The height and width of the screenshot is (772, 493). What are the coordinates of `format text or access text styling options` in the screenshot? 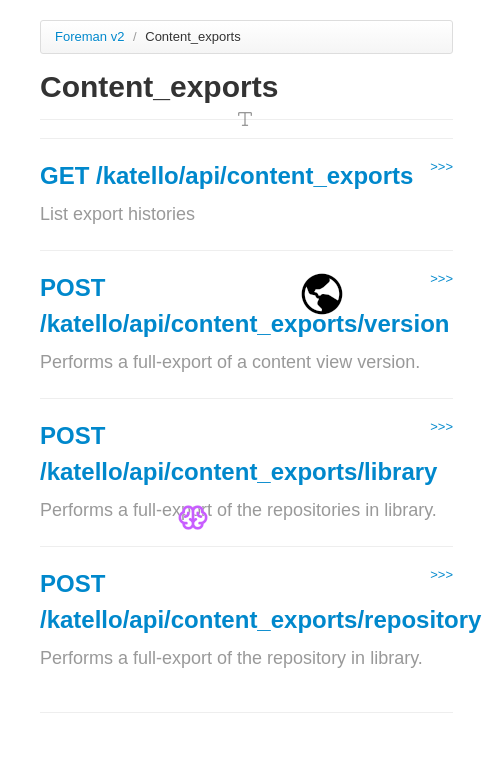 It's located at (245, 119).